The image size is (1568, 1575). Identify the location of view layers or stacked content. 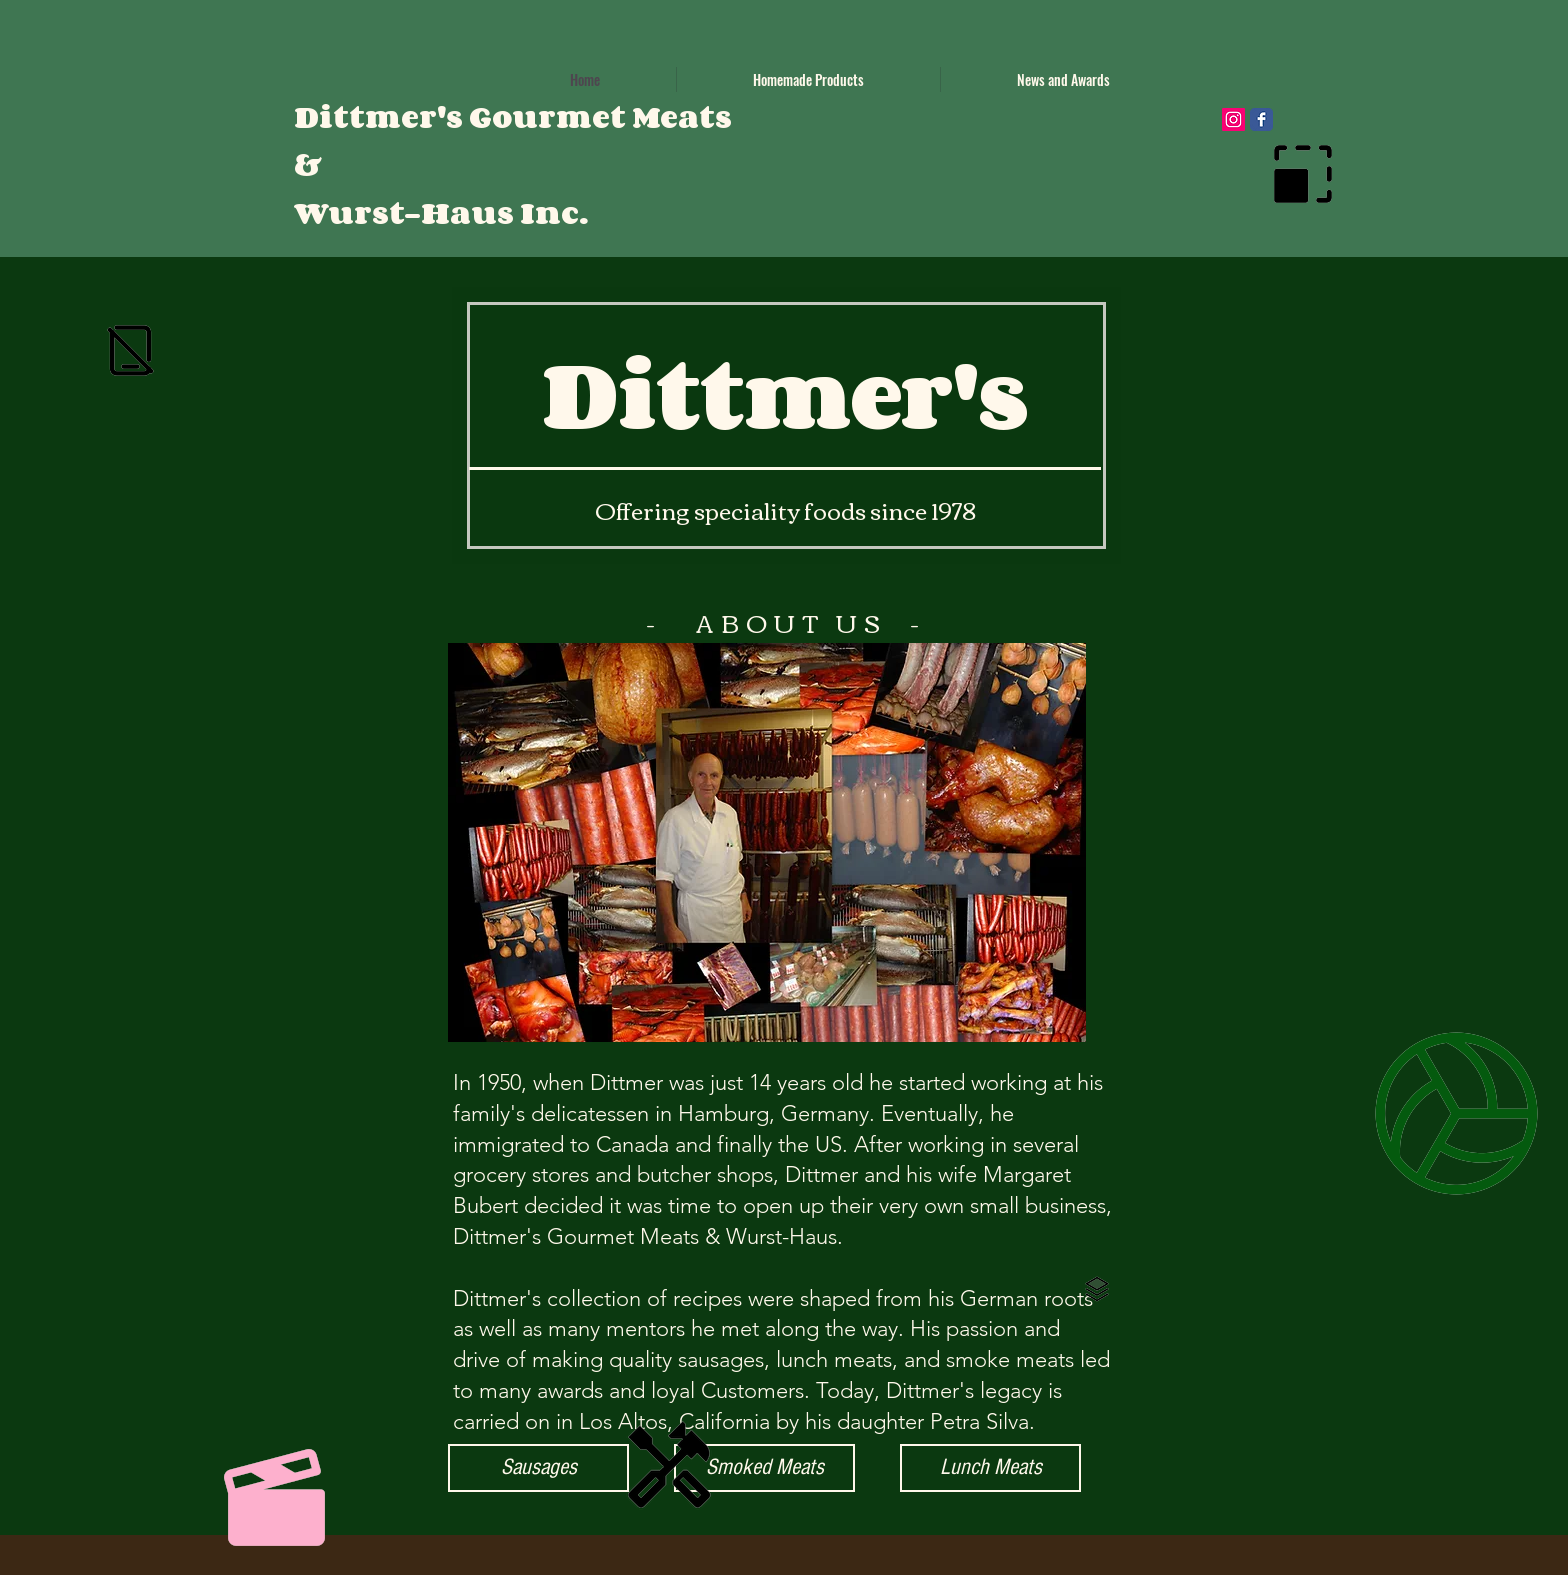
(1097, 1289).